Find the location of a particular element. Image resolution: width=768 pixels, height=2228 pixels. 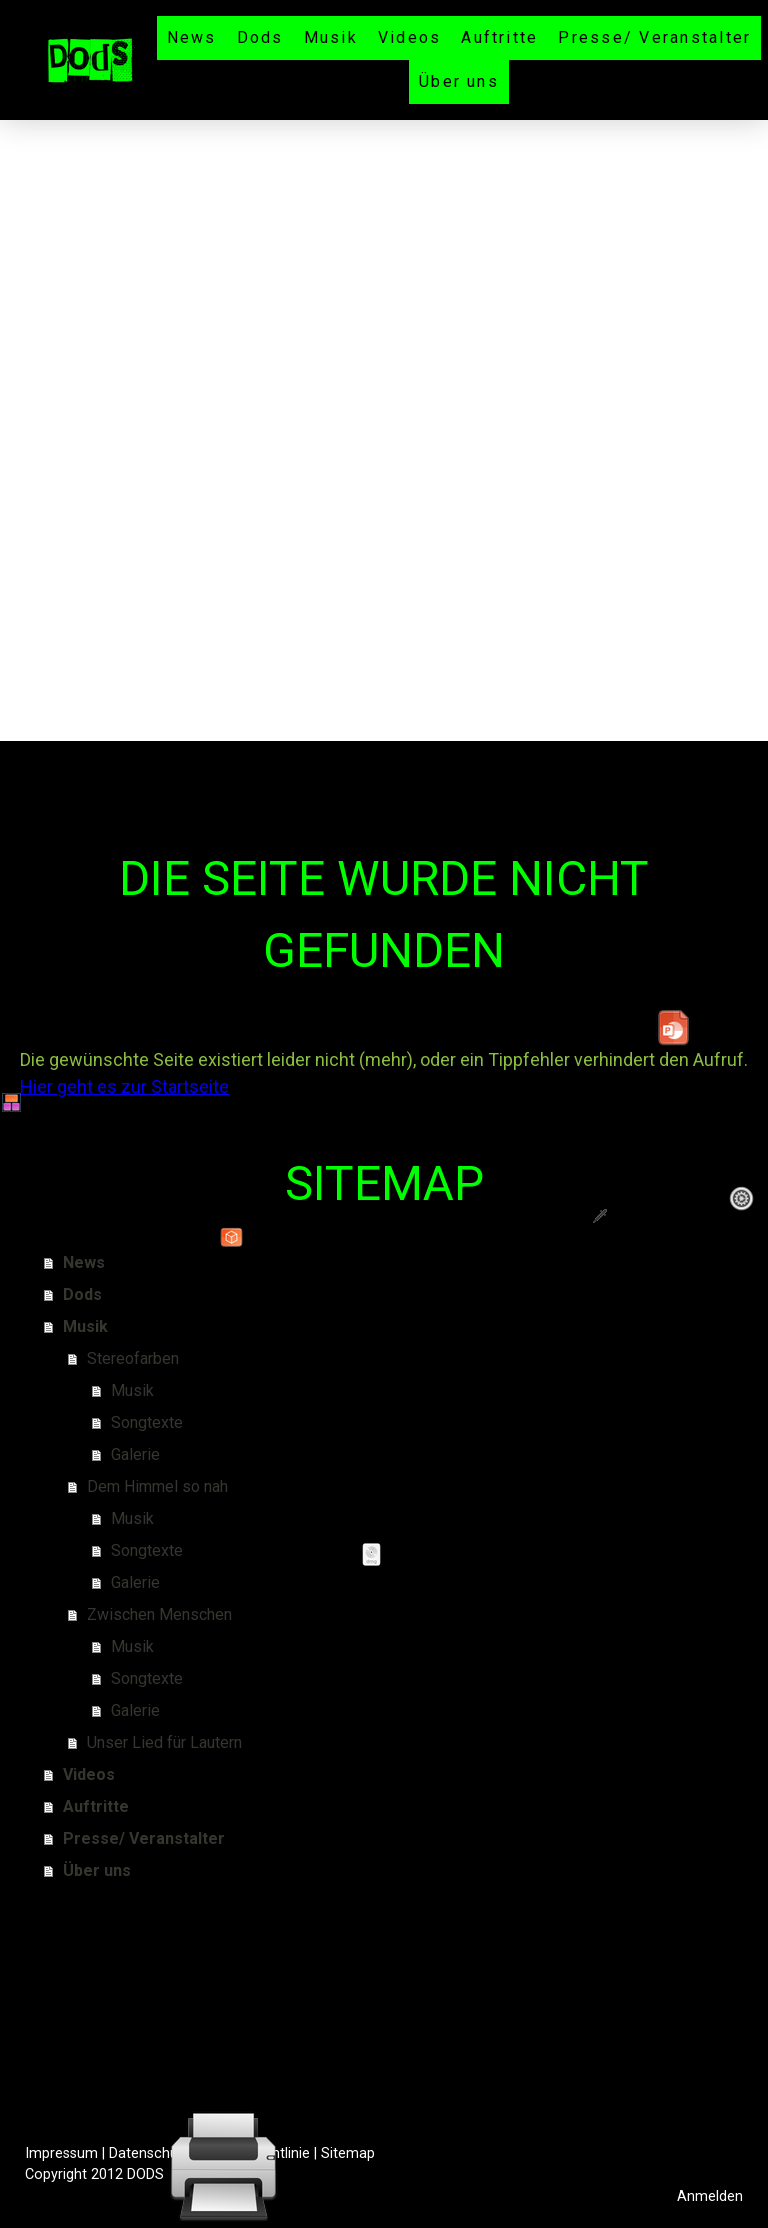

a Microsoft PowerPoint file is located at coordinates (673, 1027).